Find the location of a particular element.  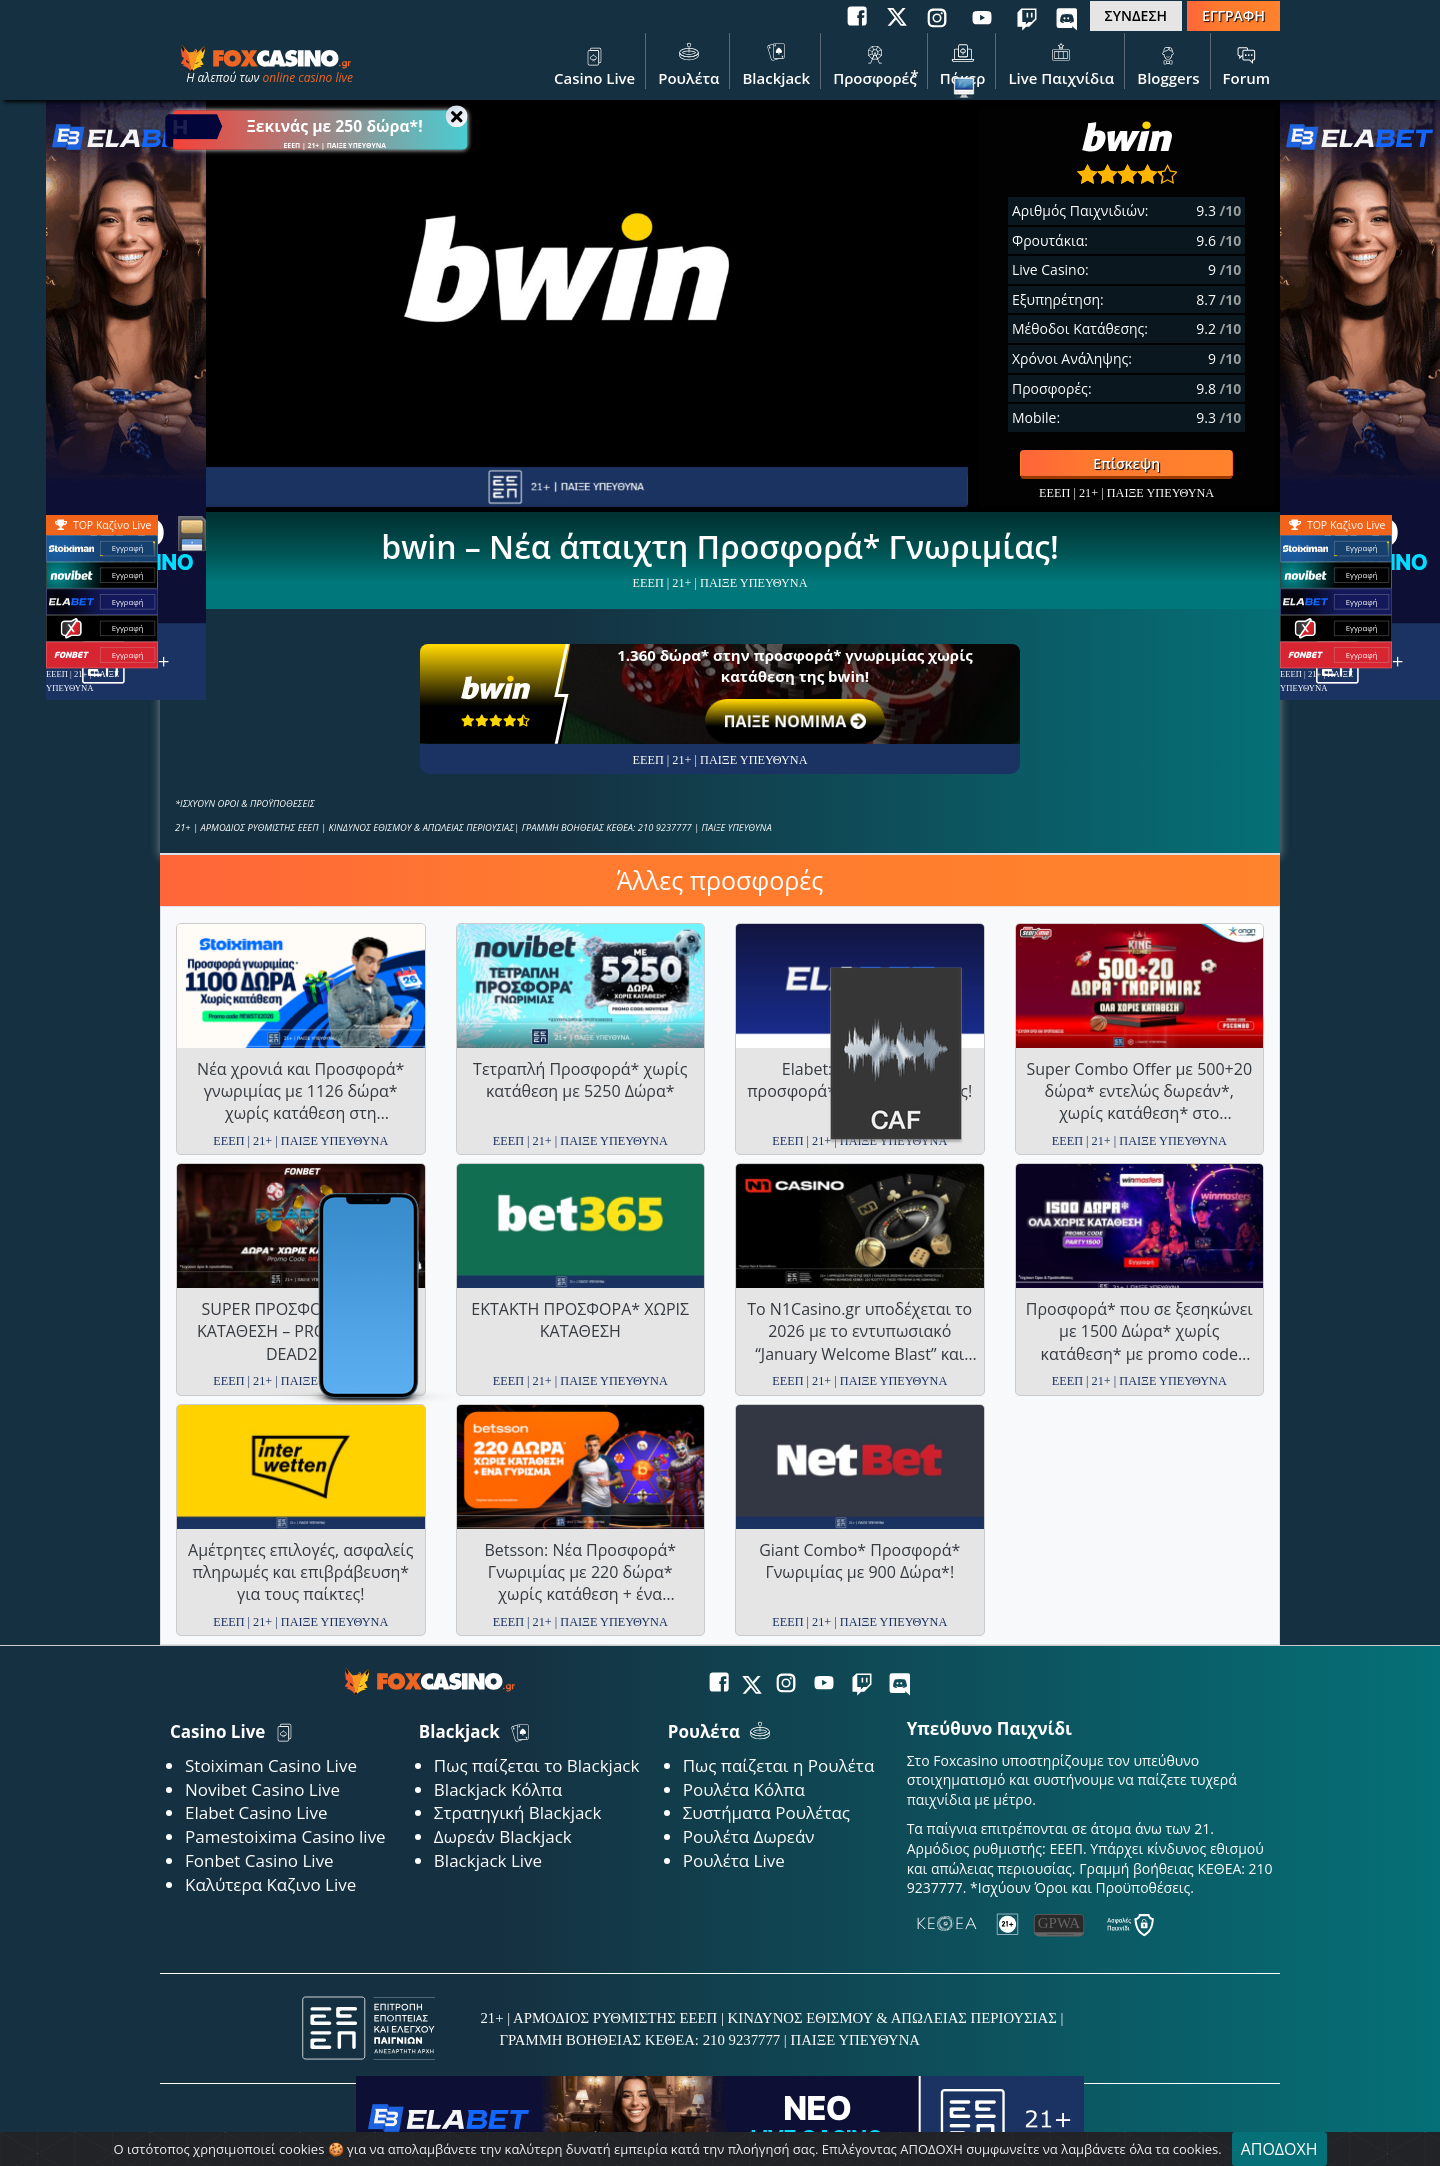

represents an iMac device in system settings is located at coordinates (964, 86).